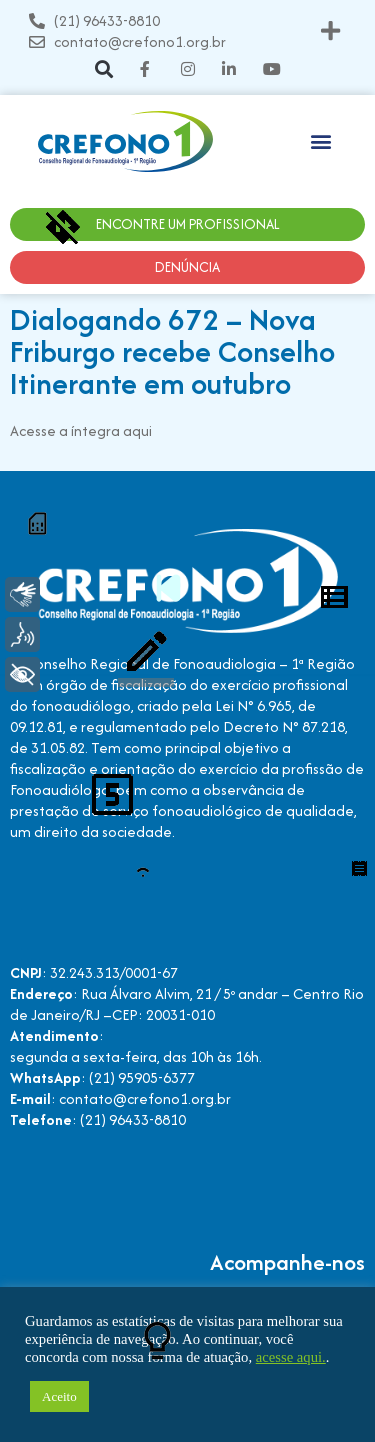  Describe the element at coordinates (146, 659) in the screenshot. I see `edit or change border color` at that location.